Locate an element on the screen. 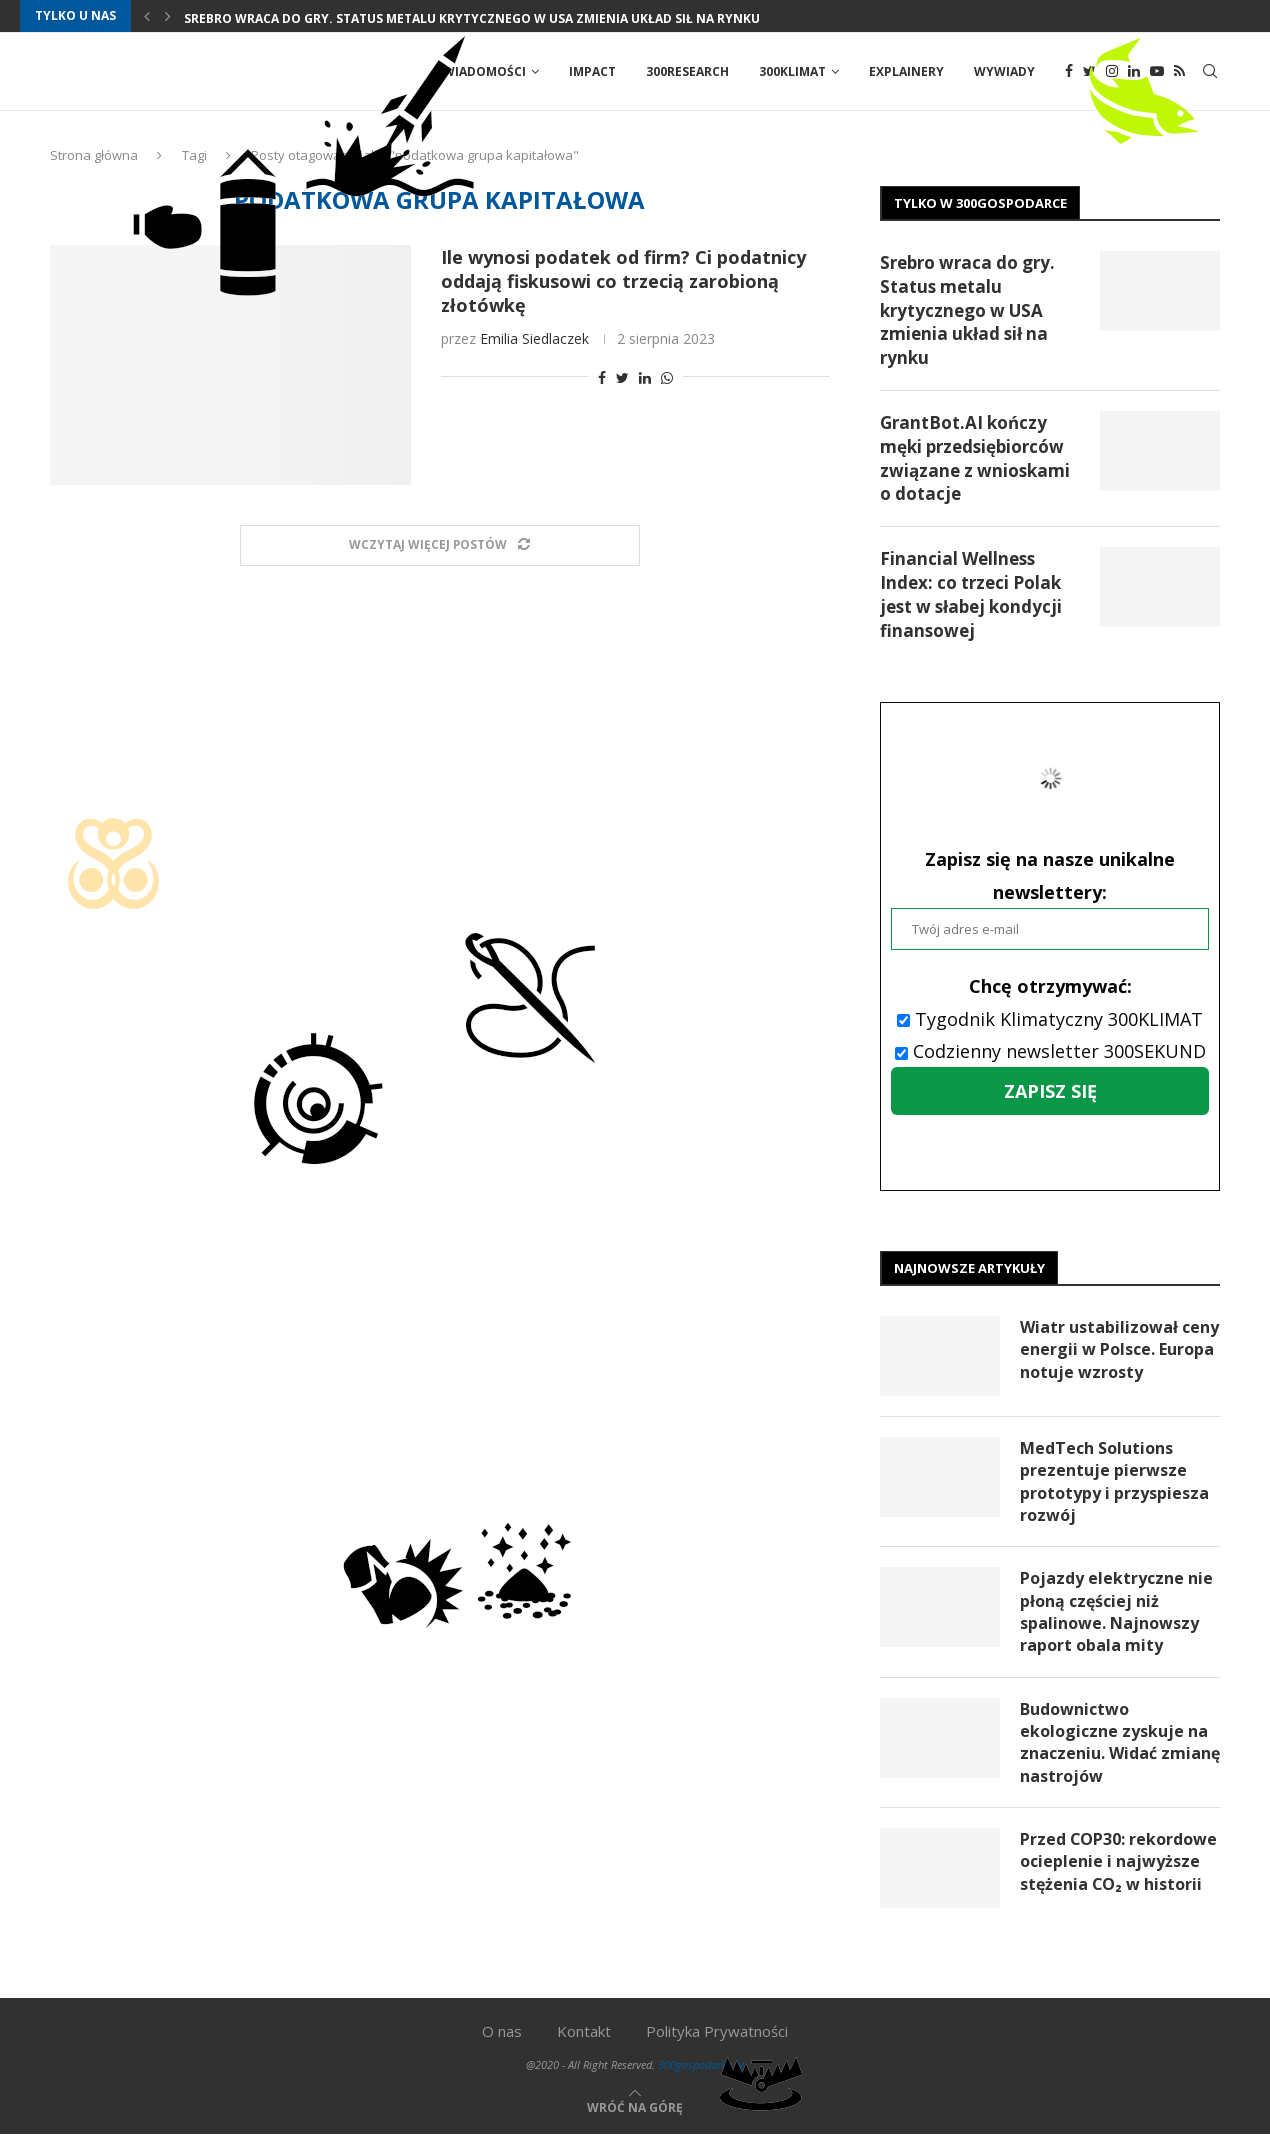 The height and width of the screenshot is (2136, 1270). a pile of spices or seasoning ingredients is located at coordinates (525, 1571).